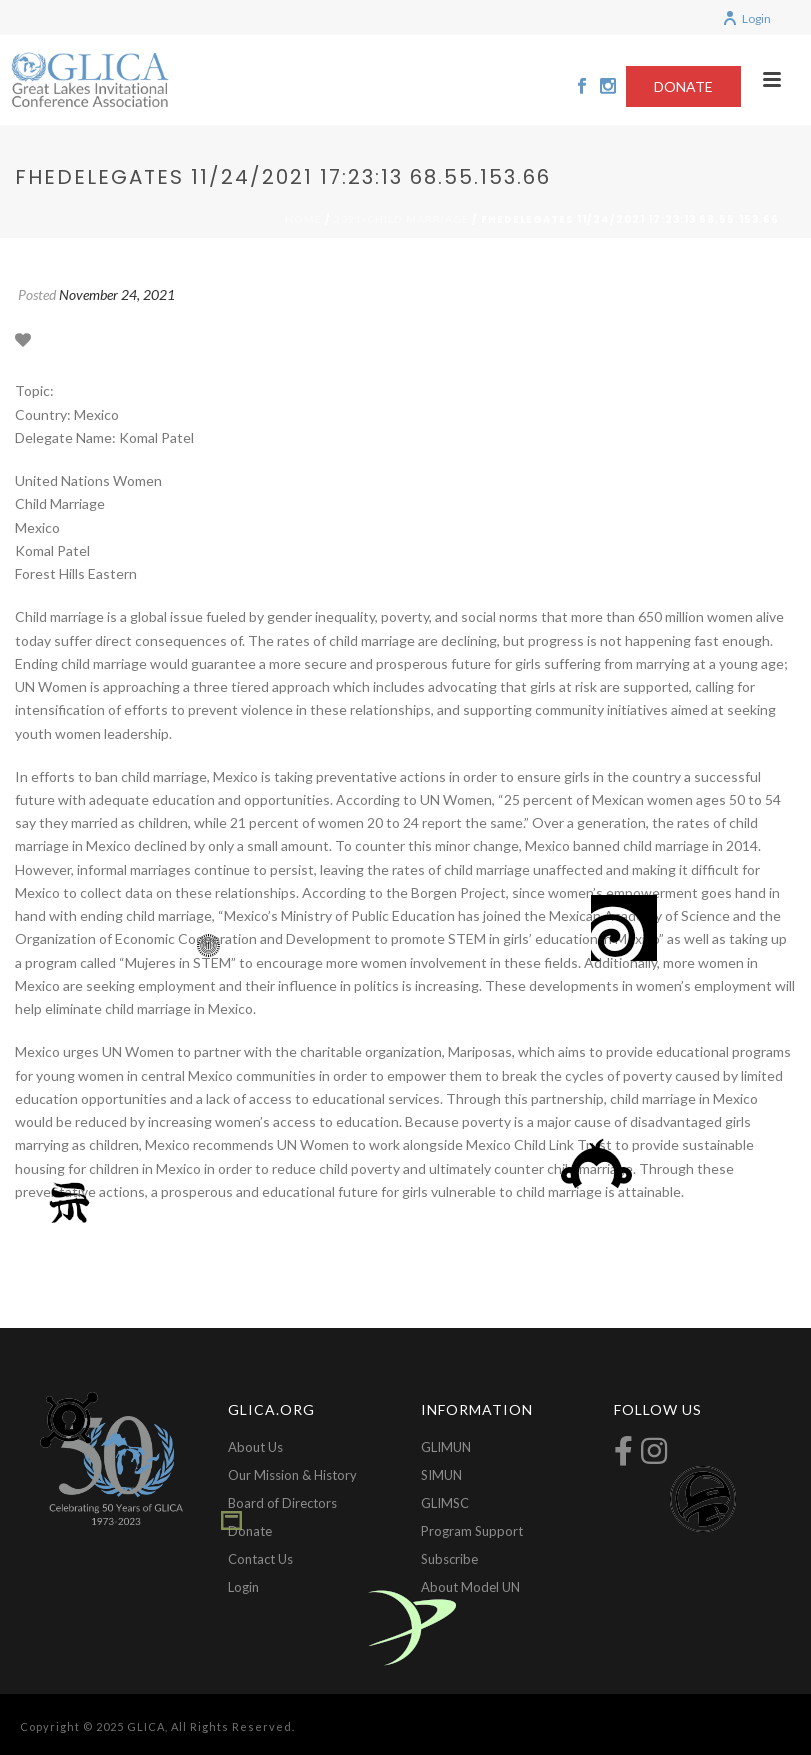 Image resolution: width=811 pixels, height=1755 pixels. I want to click on visit The Planetary Society website, so click(412, 1628).